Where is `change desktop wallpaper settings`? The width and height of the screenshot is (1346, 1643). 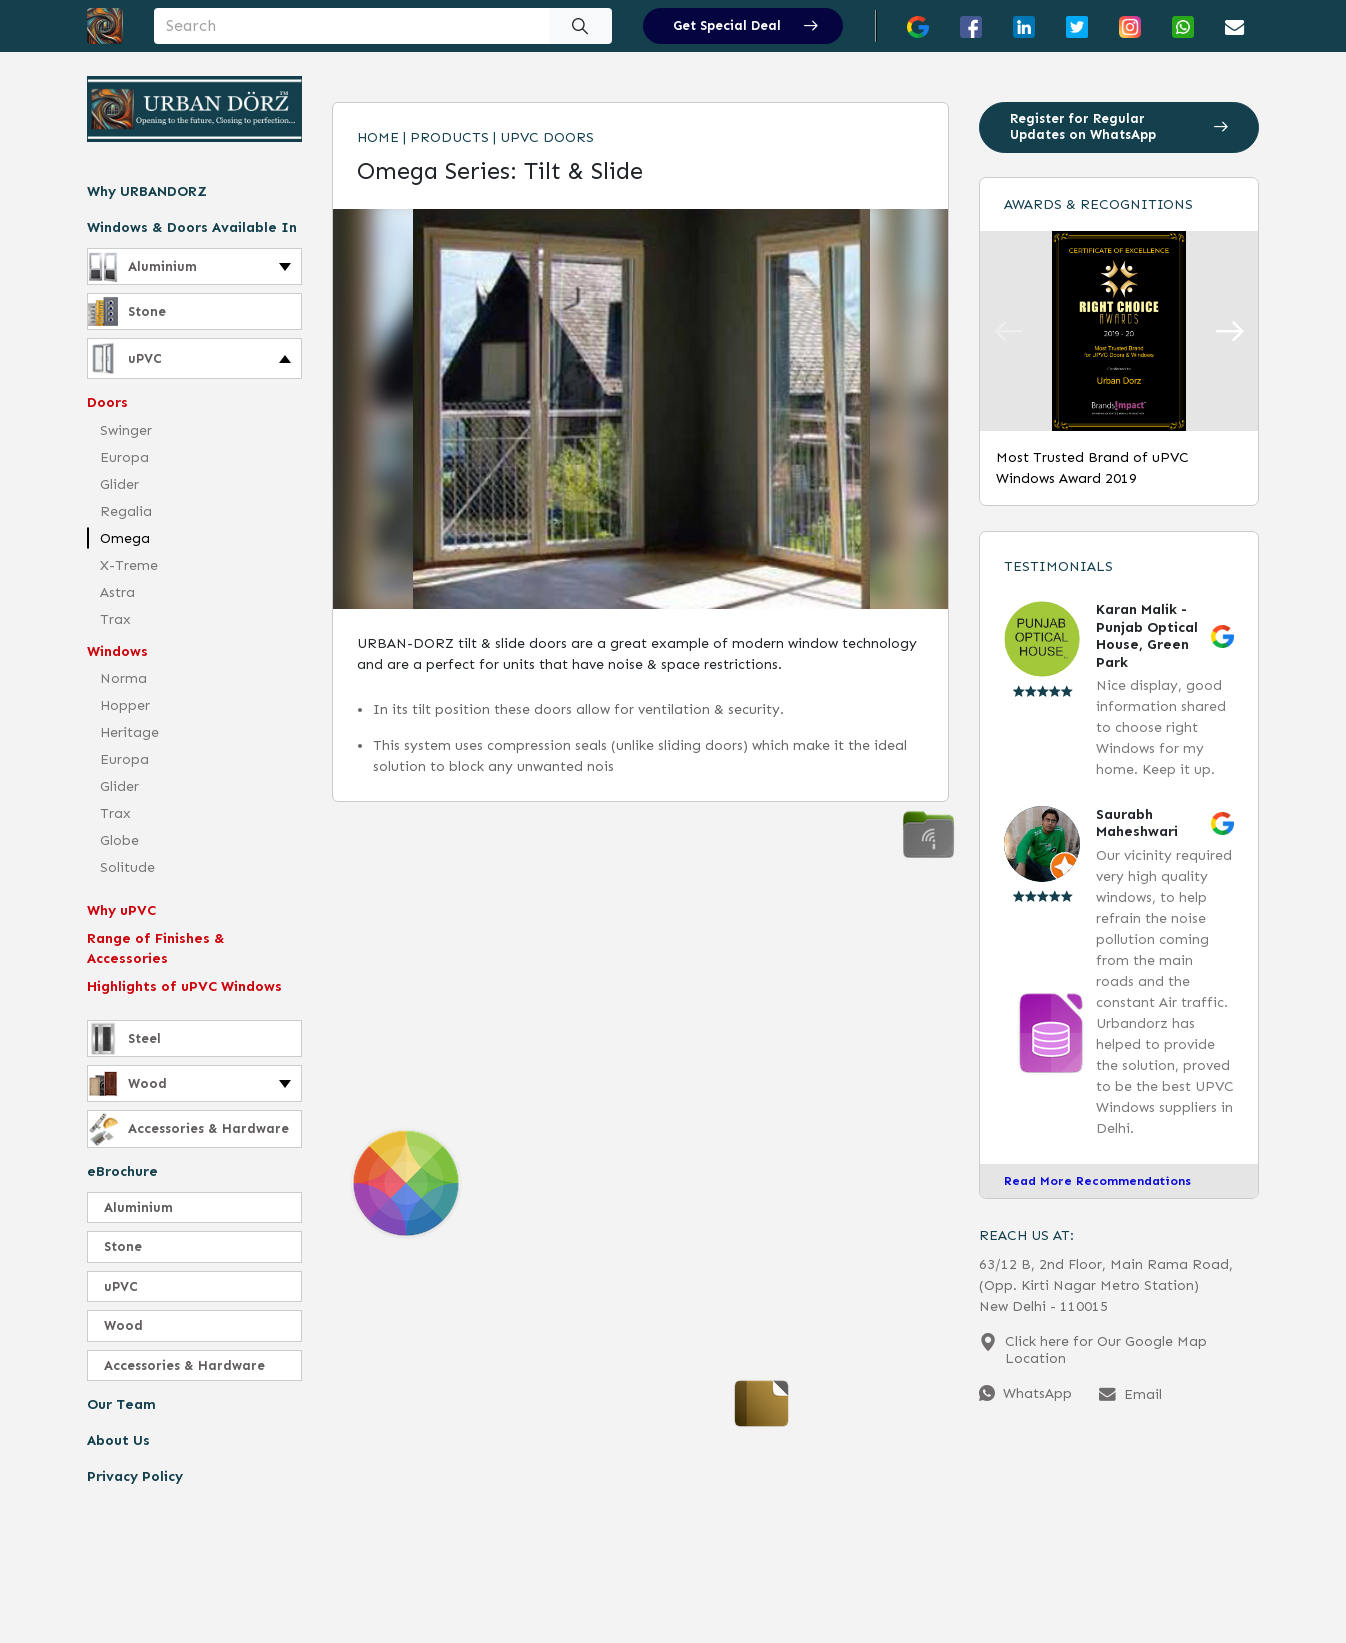 change desktop wallpaper settings is located at coordinates (761, 1401).